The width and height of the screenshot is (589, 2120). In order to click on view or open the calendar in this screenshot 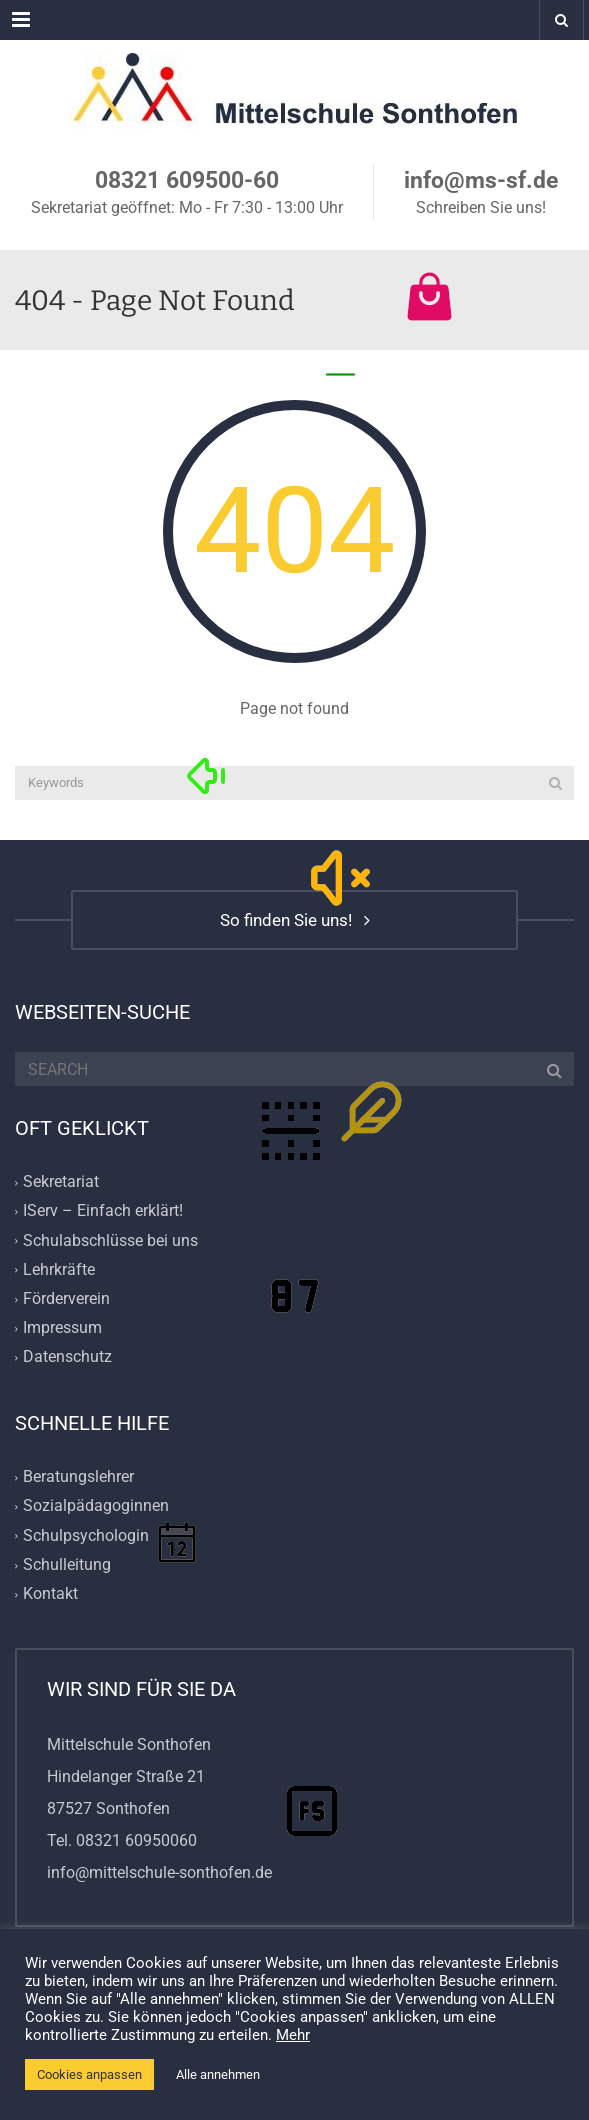, I will do `click(177, 1544)`.